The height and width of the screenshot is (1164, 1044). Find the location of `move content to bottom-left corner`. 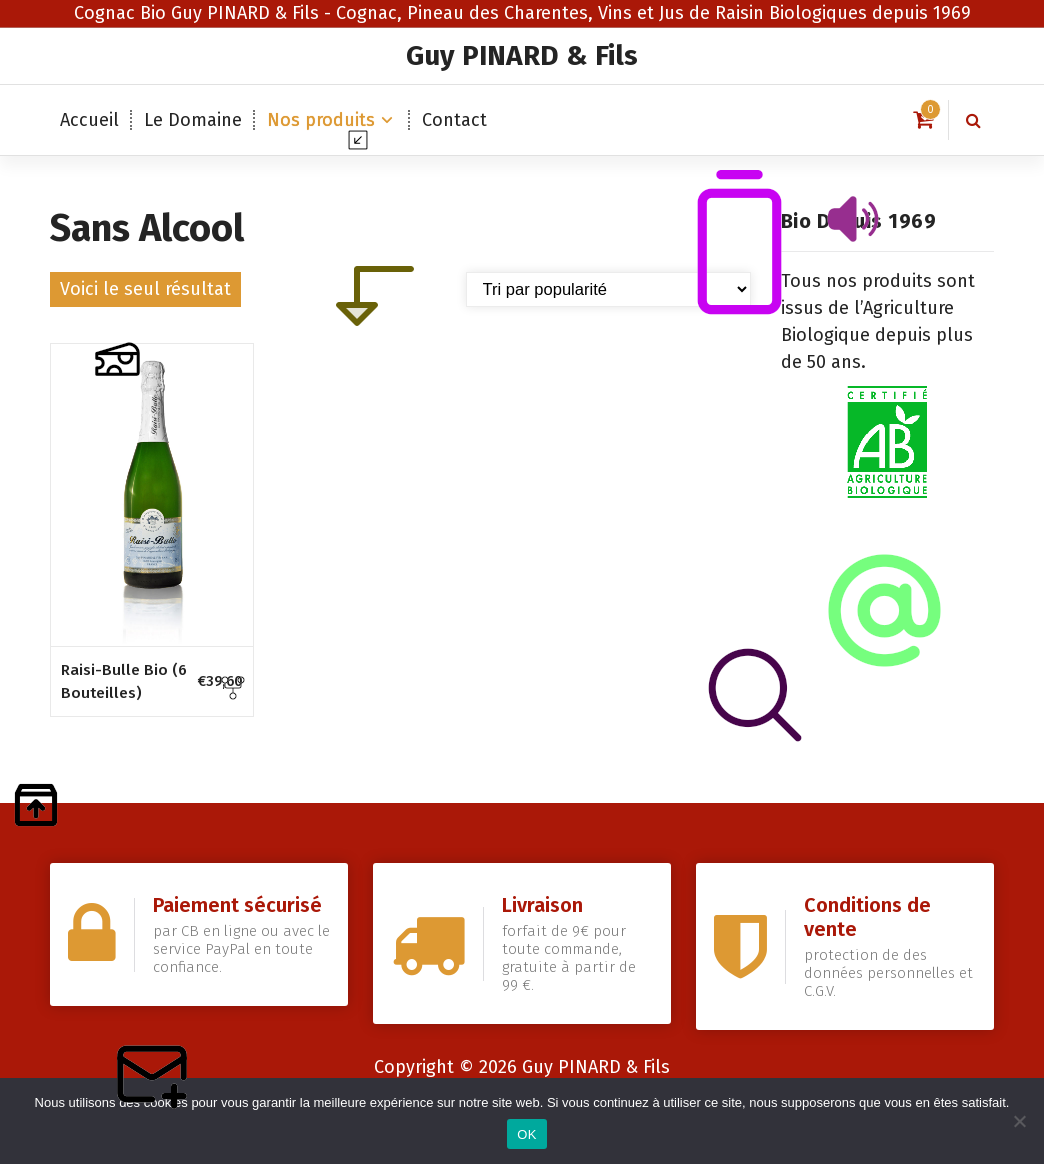

move content to bottom-left corner is located at coordinates (358, 140).